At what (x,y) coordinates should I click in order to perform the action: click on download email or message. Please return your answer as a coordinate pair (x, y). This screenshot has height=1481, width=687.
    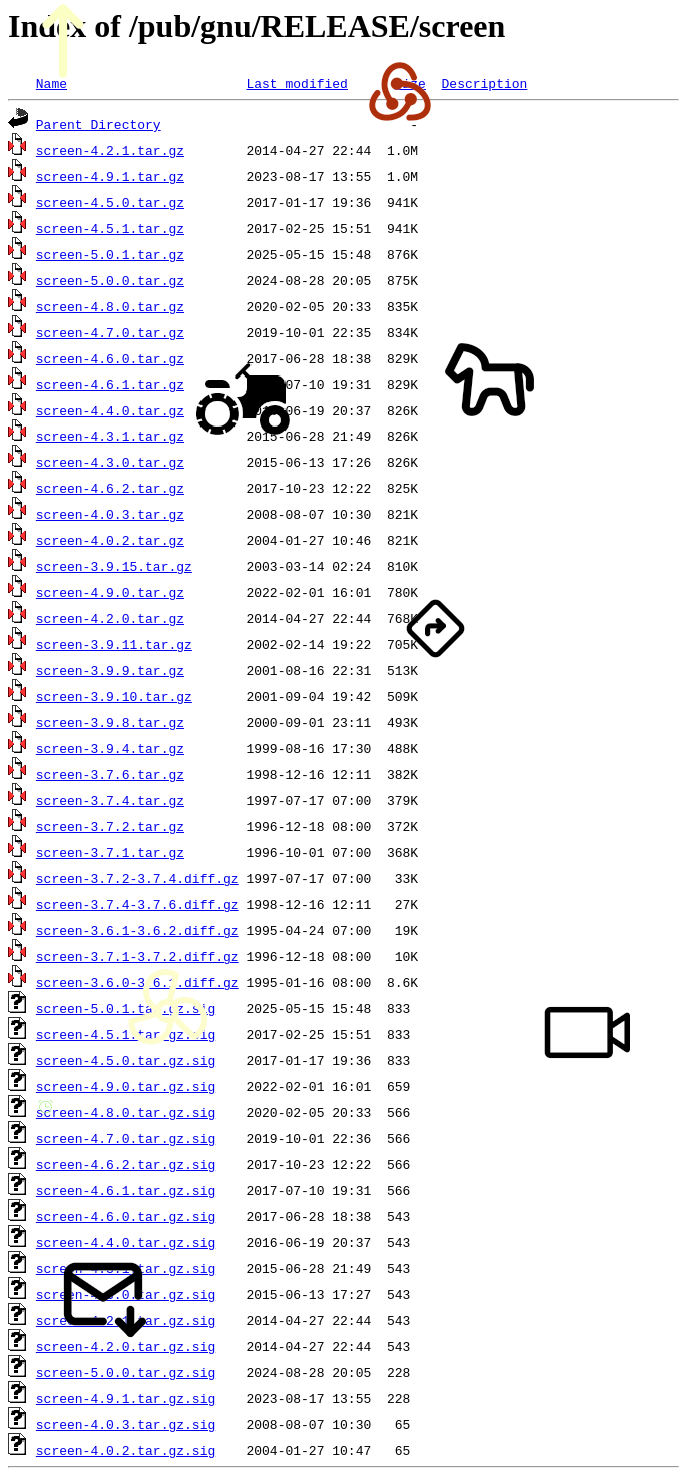
    Looking at the image, I should click on (103, 1294).